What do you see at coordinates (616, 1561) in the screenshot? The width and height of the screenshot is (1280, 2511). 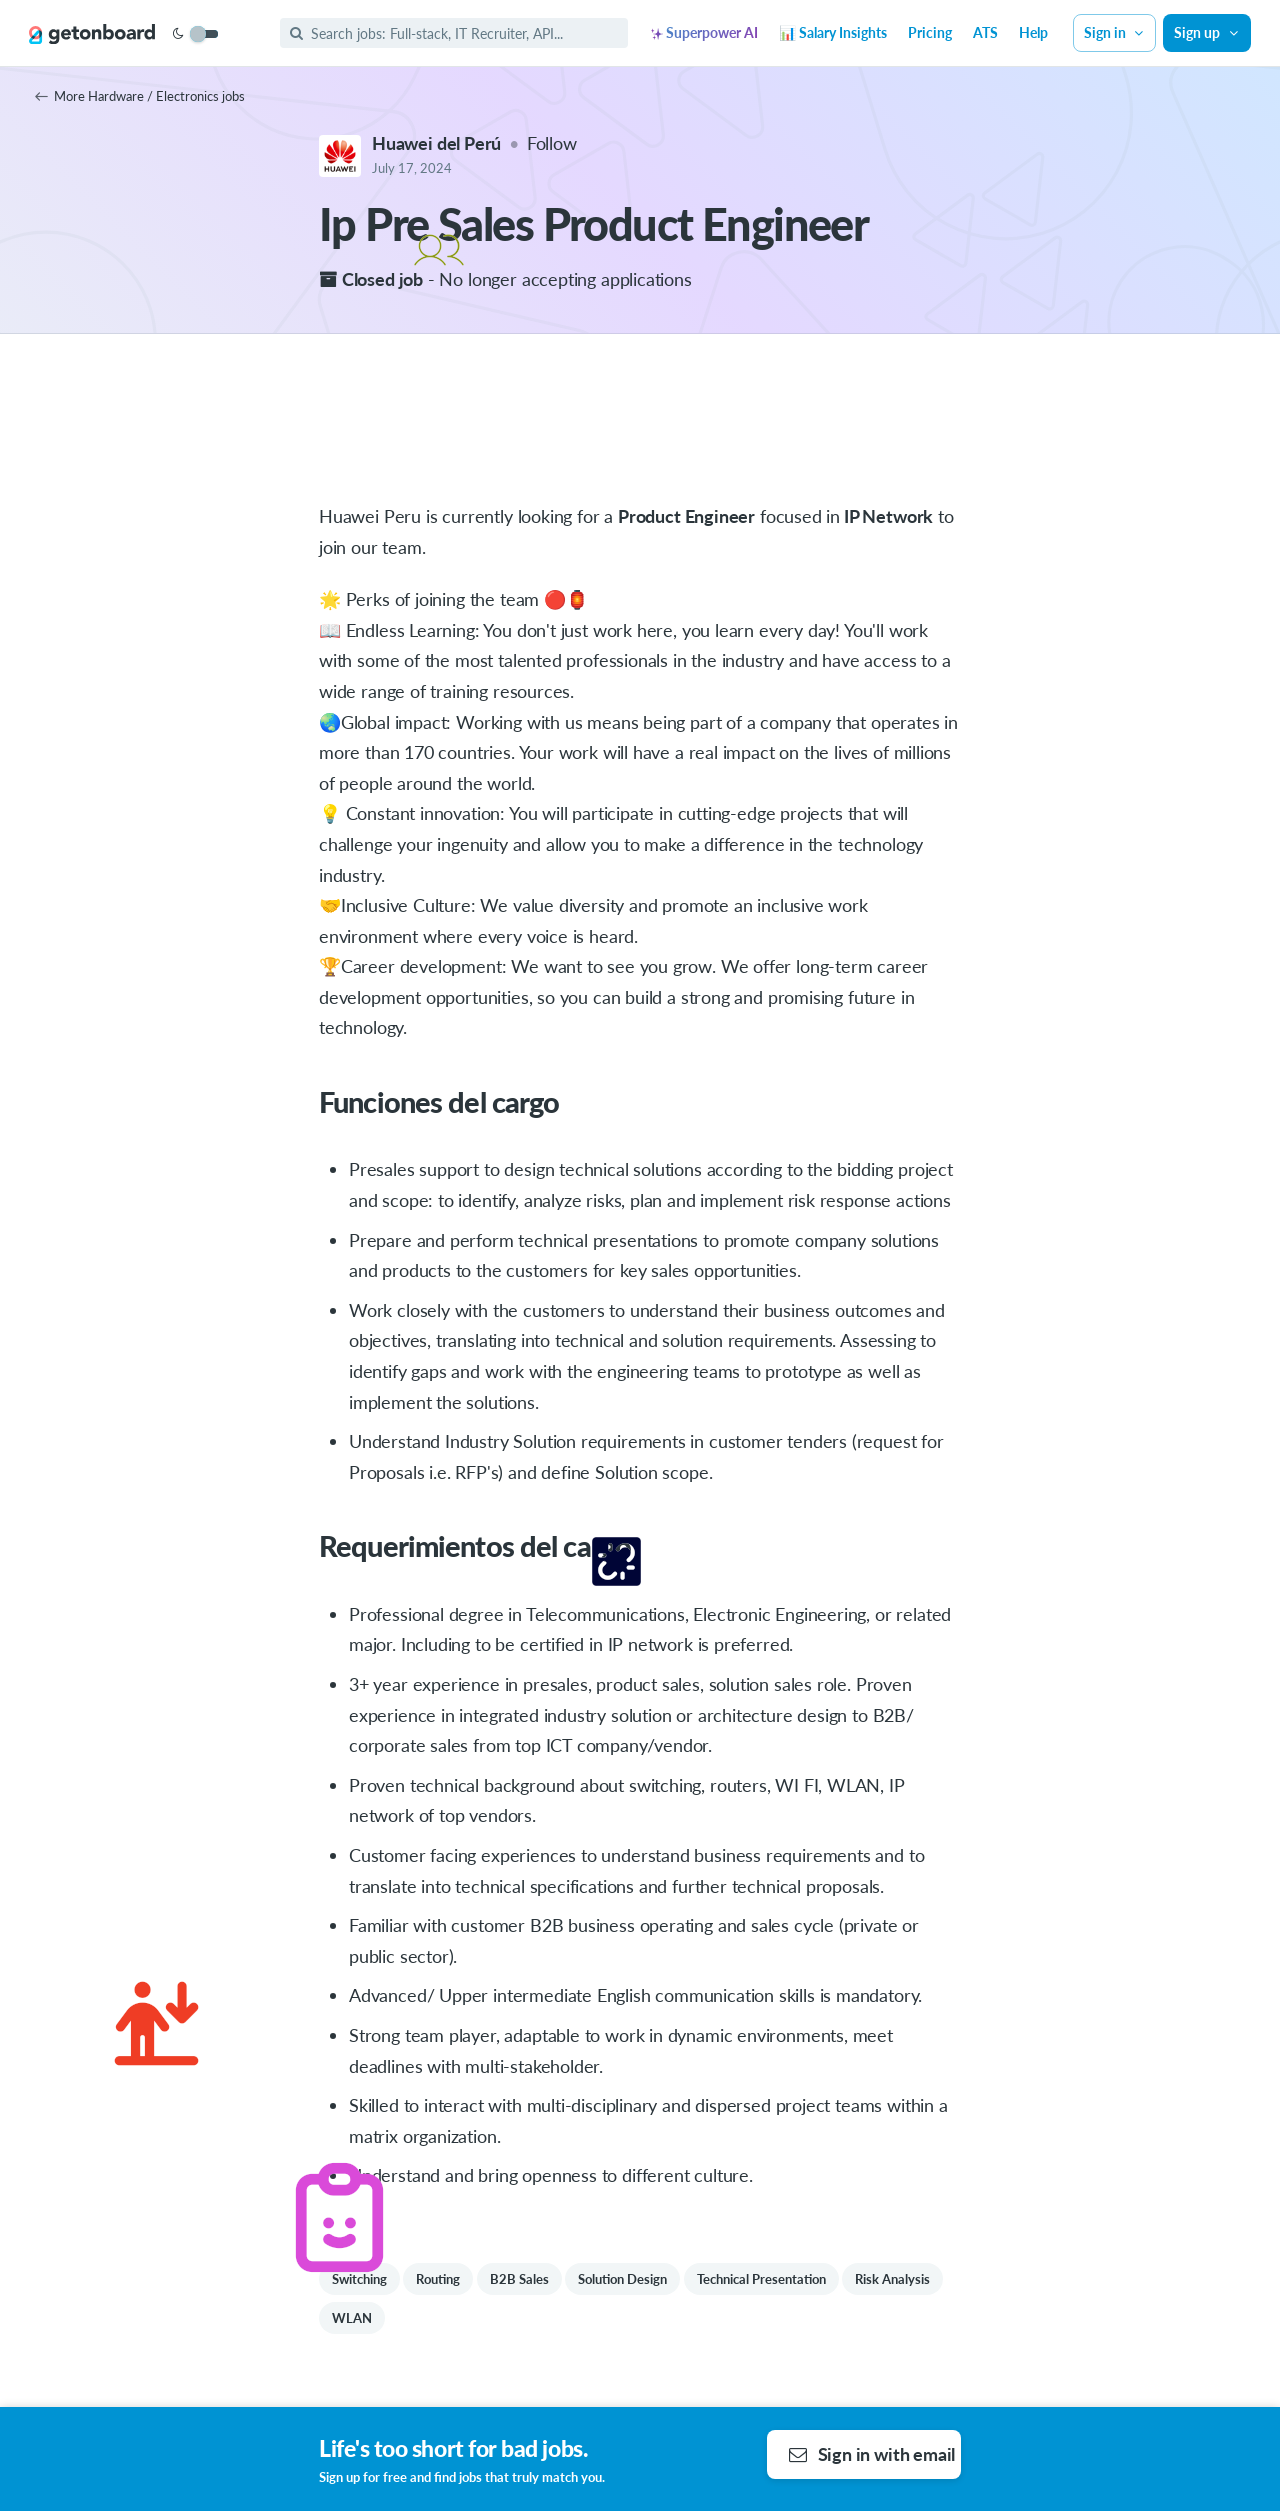 I see `disconnect or unlink a connected account` at bounding box center [616, 1561].